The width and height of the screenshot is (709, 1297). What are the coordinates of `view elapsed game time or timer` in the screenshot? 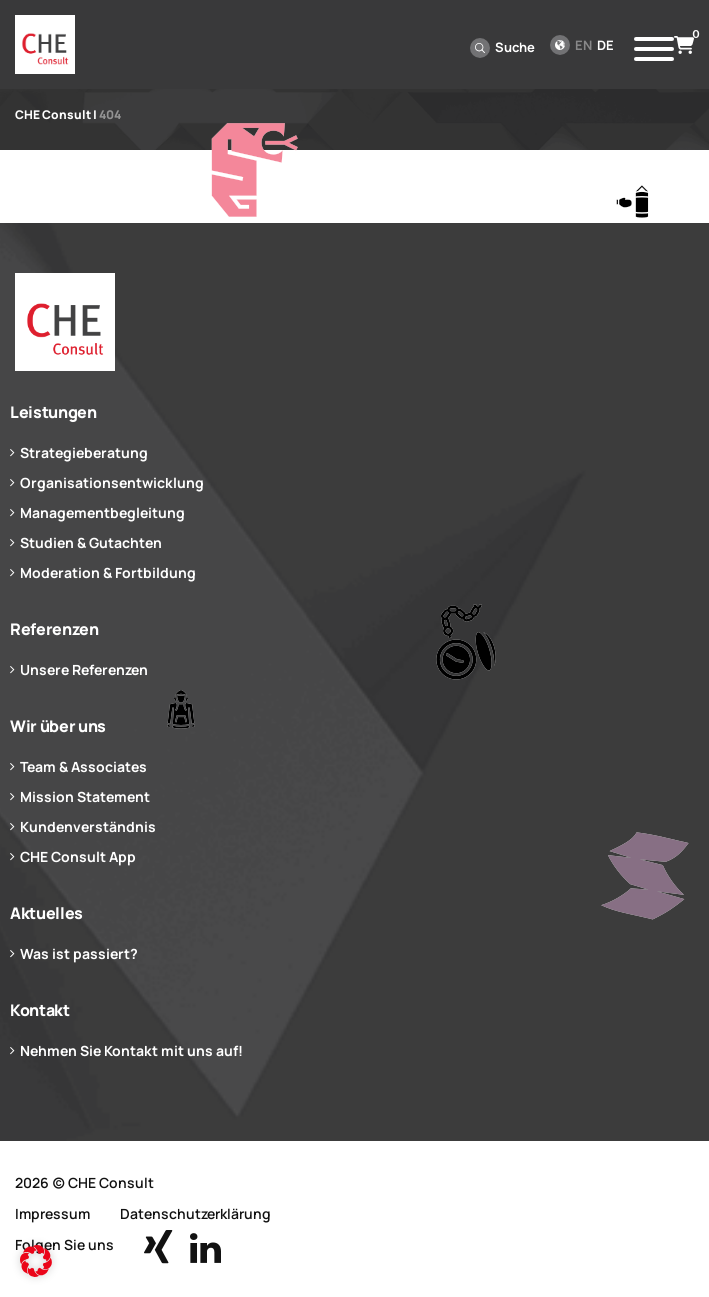 It's located at (466, 642).